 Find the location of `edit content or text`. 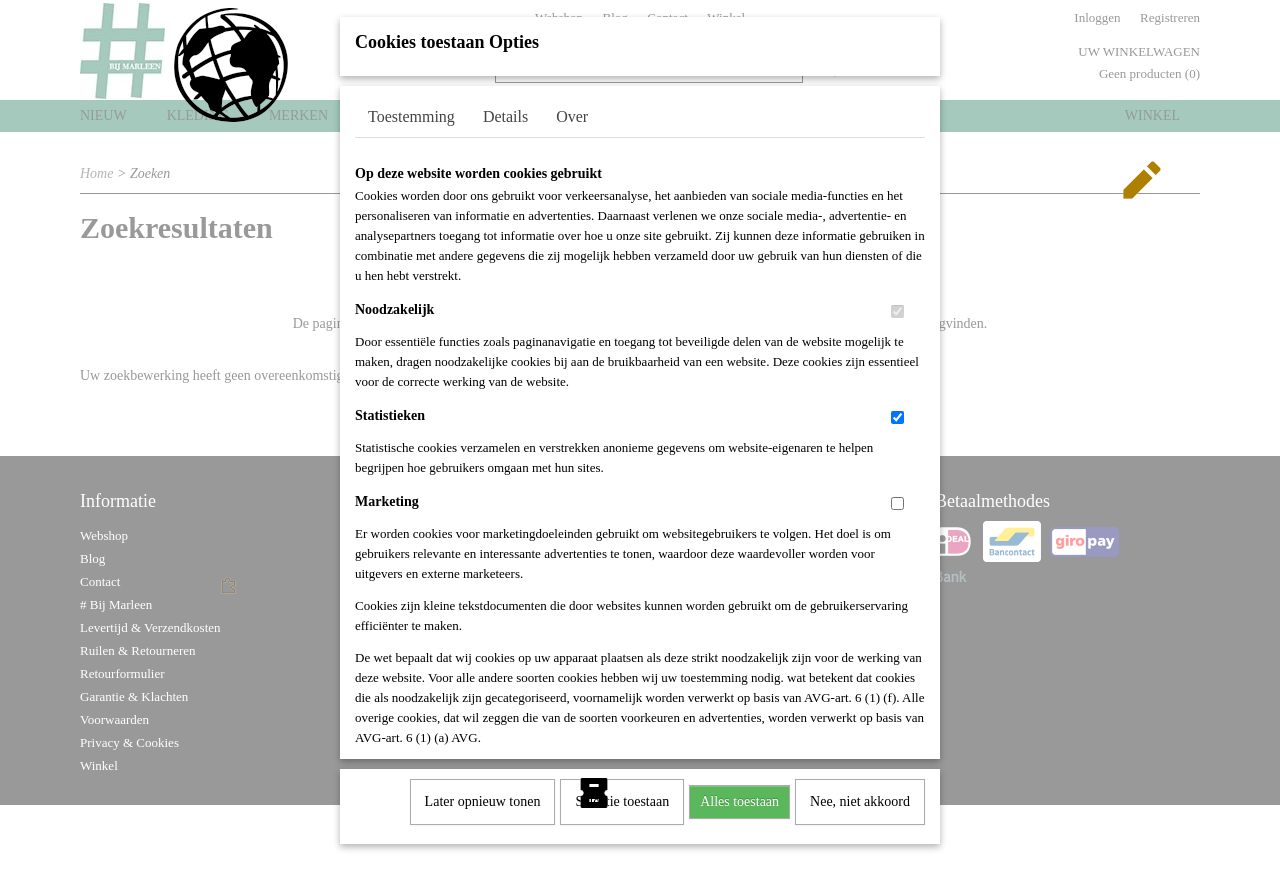

edit content or text is located at coordinates (1142, 180).